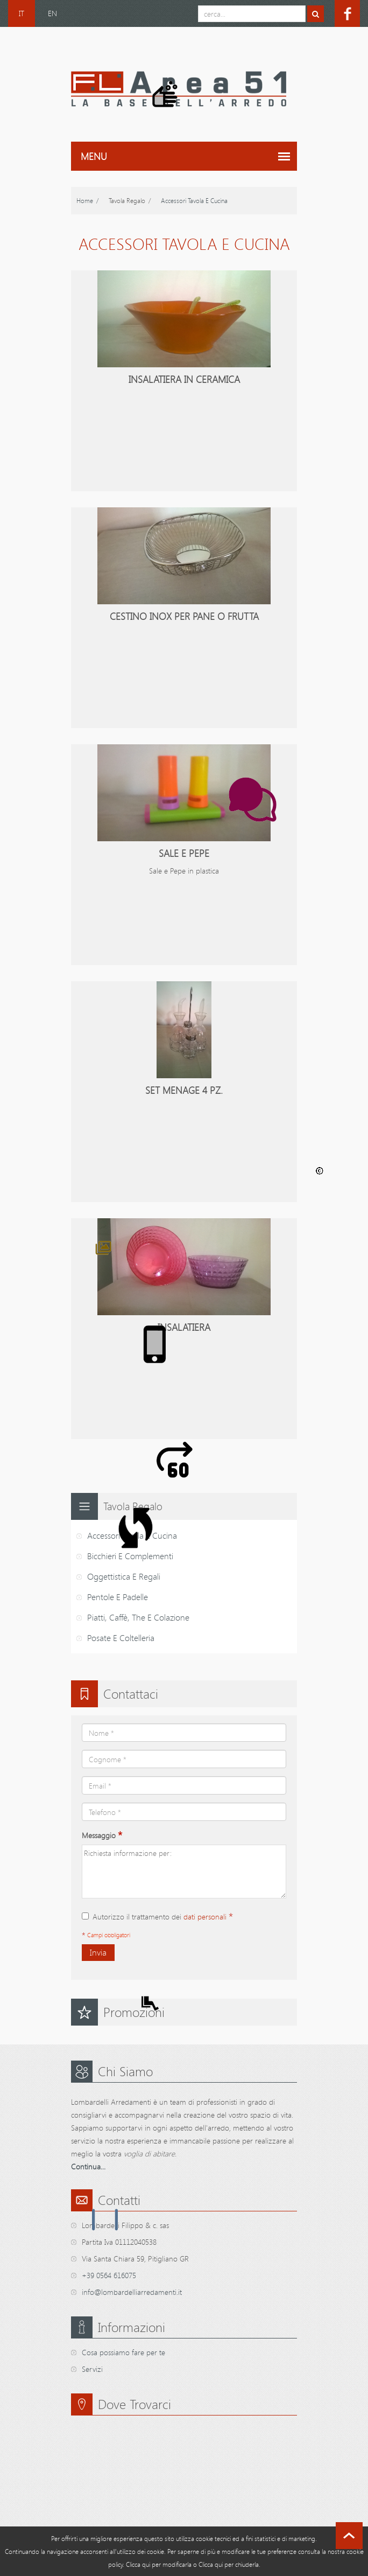  I want to click on view photo gallery, so click(104, 1247).